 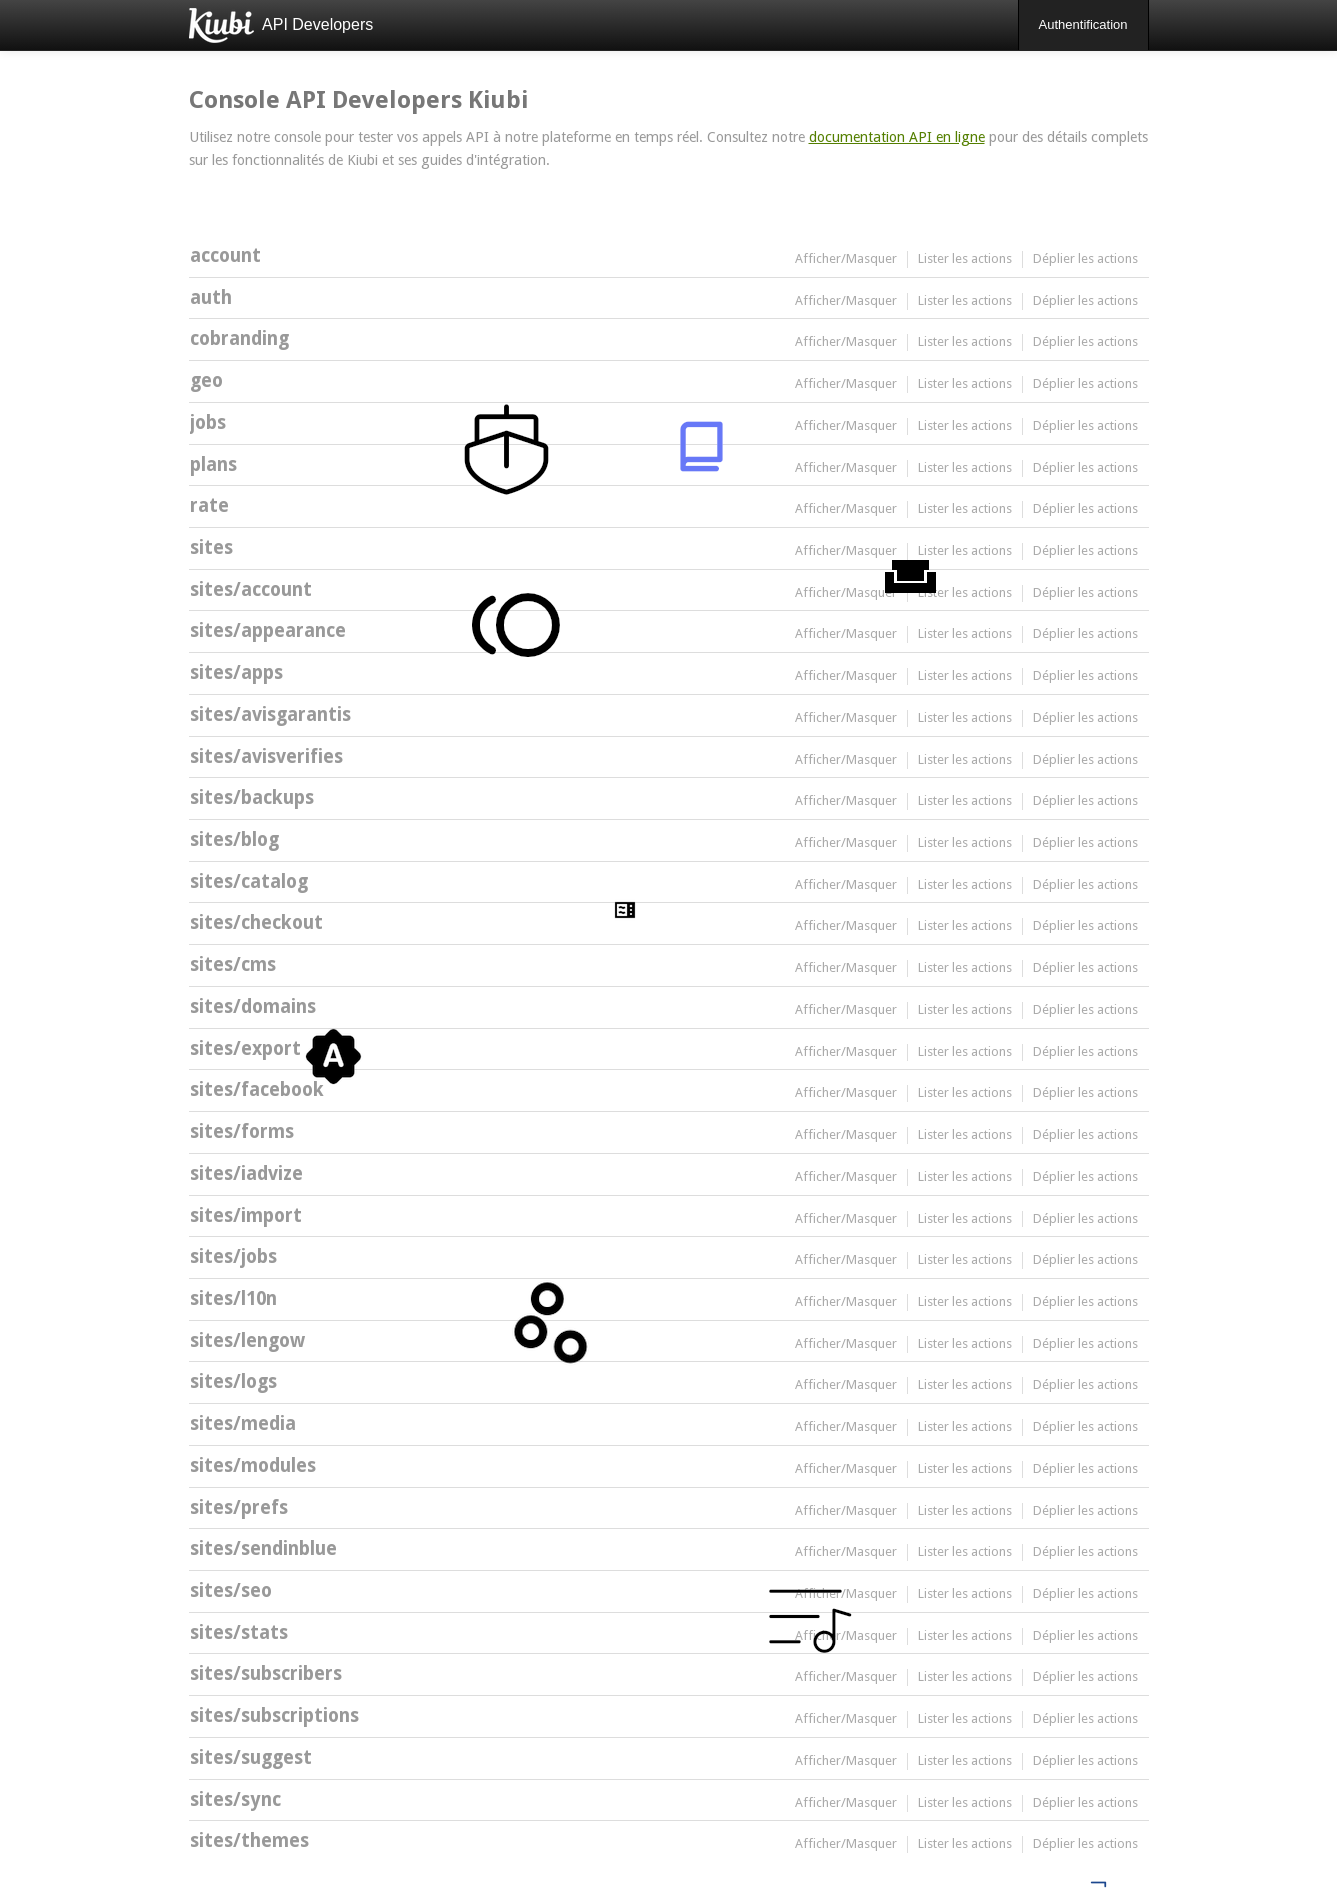 What do you see at coordinates (551, 1323) in the screenshot?
I see `view data as a scatter plot chart` at bounding box center [551, 1323].